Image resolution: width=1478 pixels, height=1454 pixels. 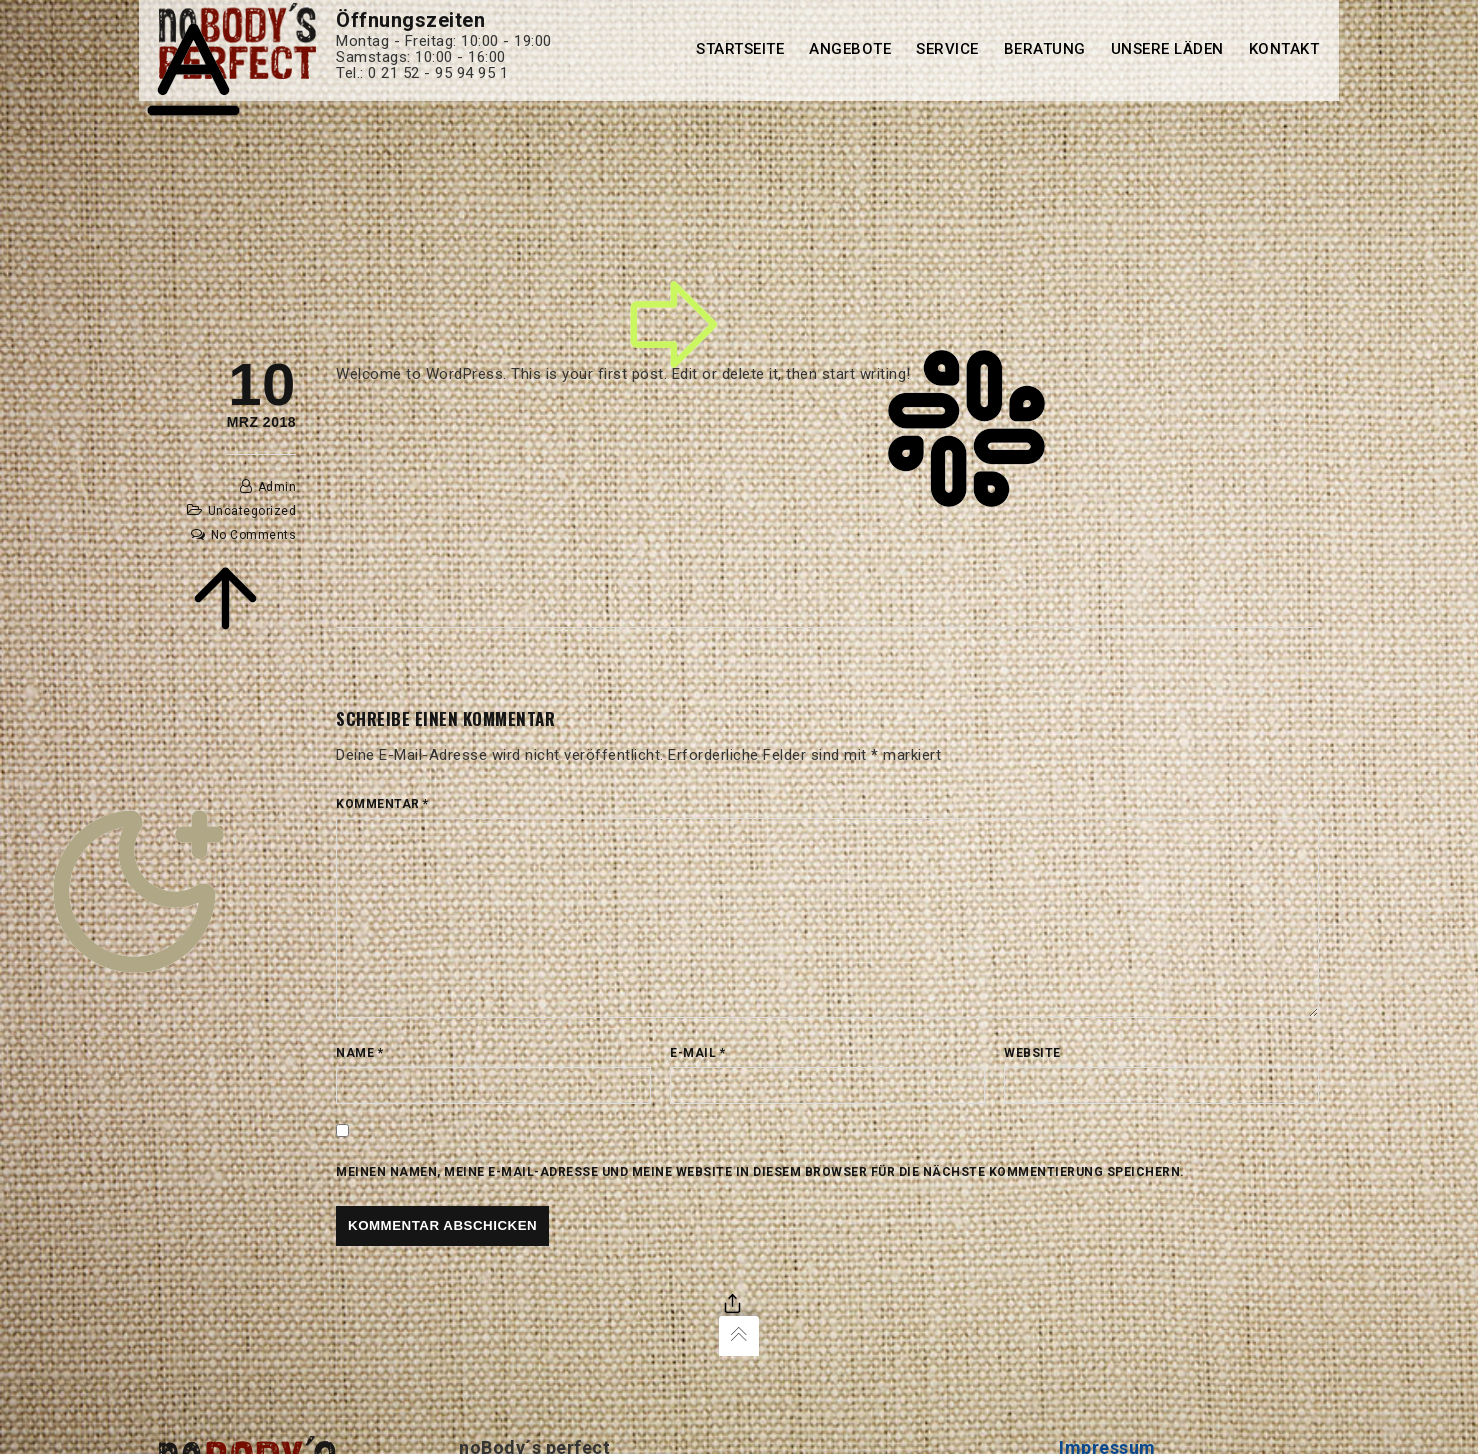 What do you see at coordinates (193, 69) in the screenshot?
I see `set text baseline alignment` at bounding box center [193, 69].